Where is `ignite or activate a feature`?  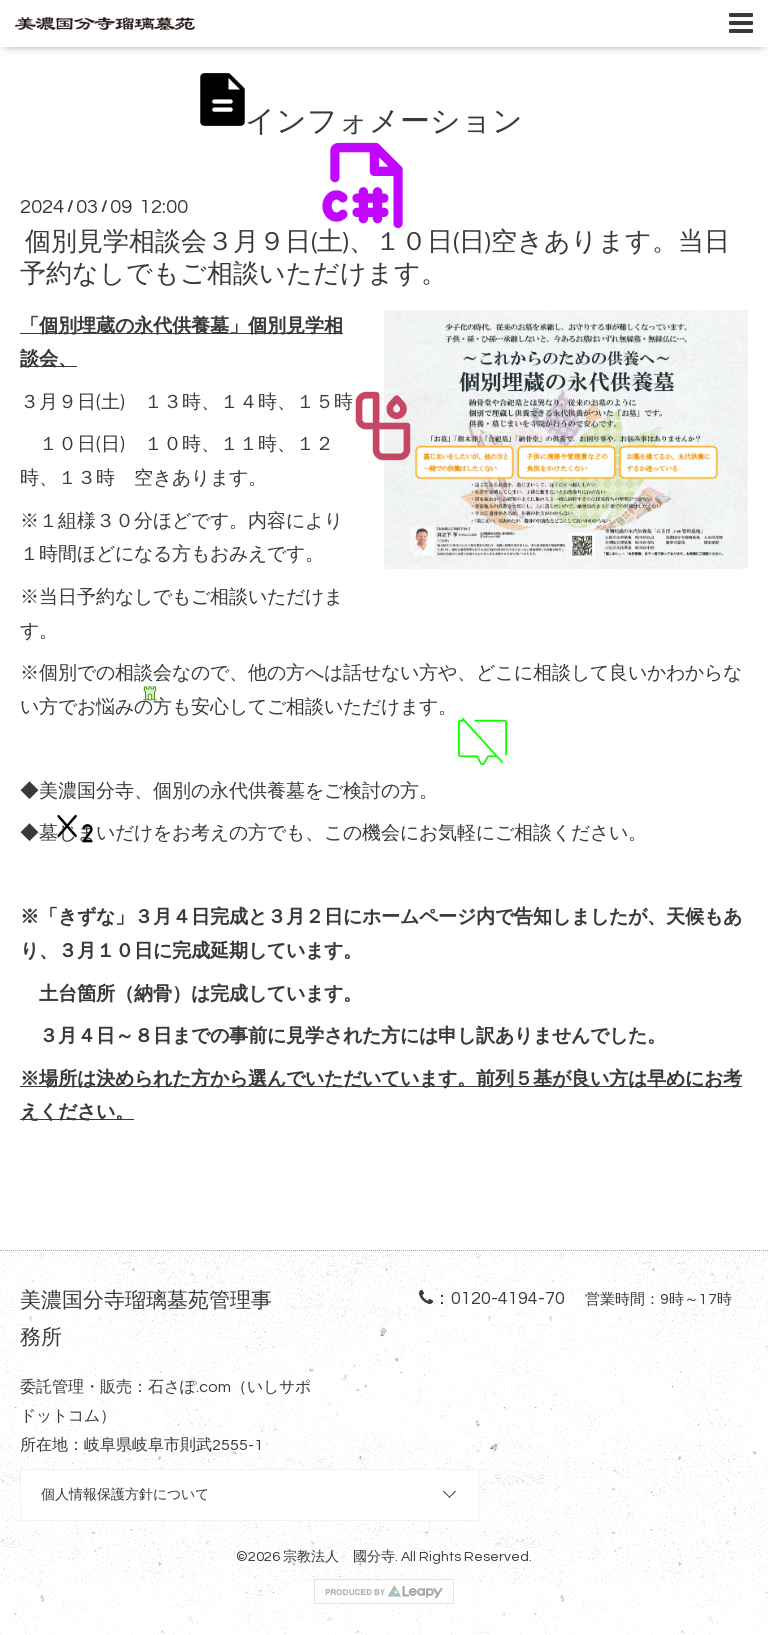
ignite or activate a feature is located at coordinates (383, 426).